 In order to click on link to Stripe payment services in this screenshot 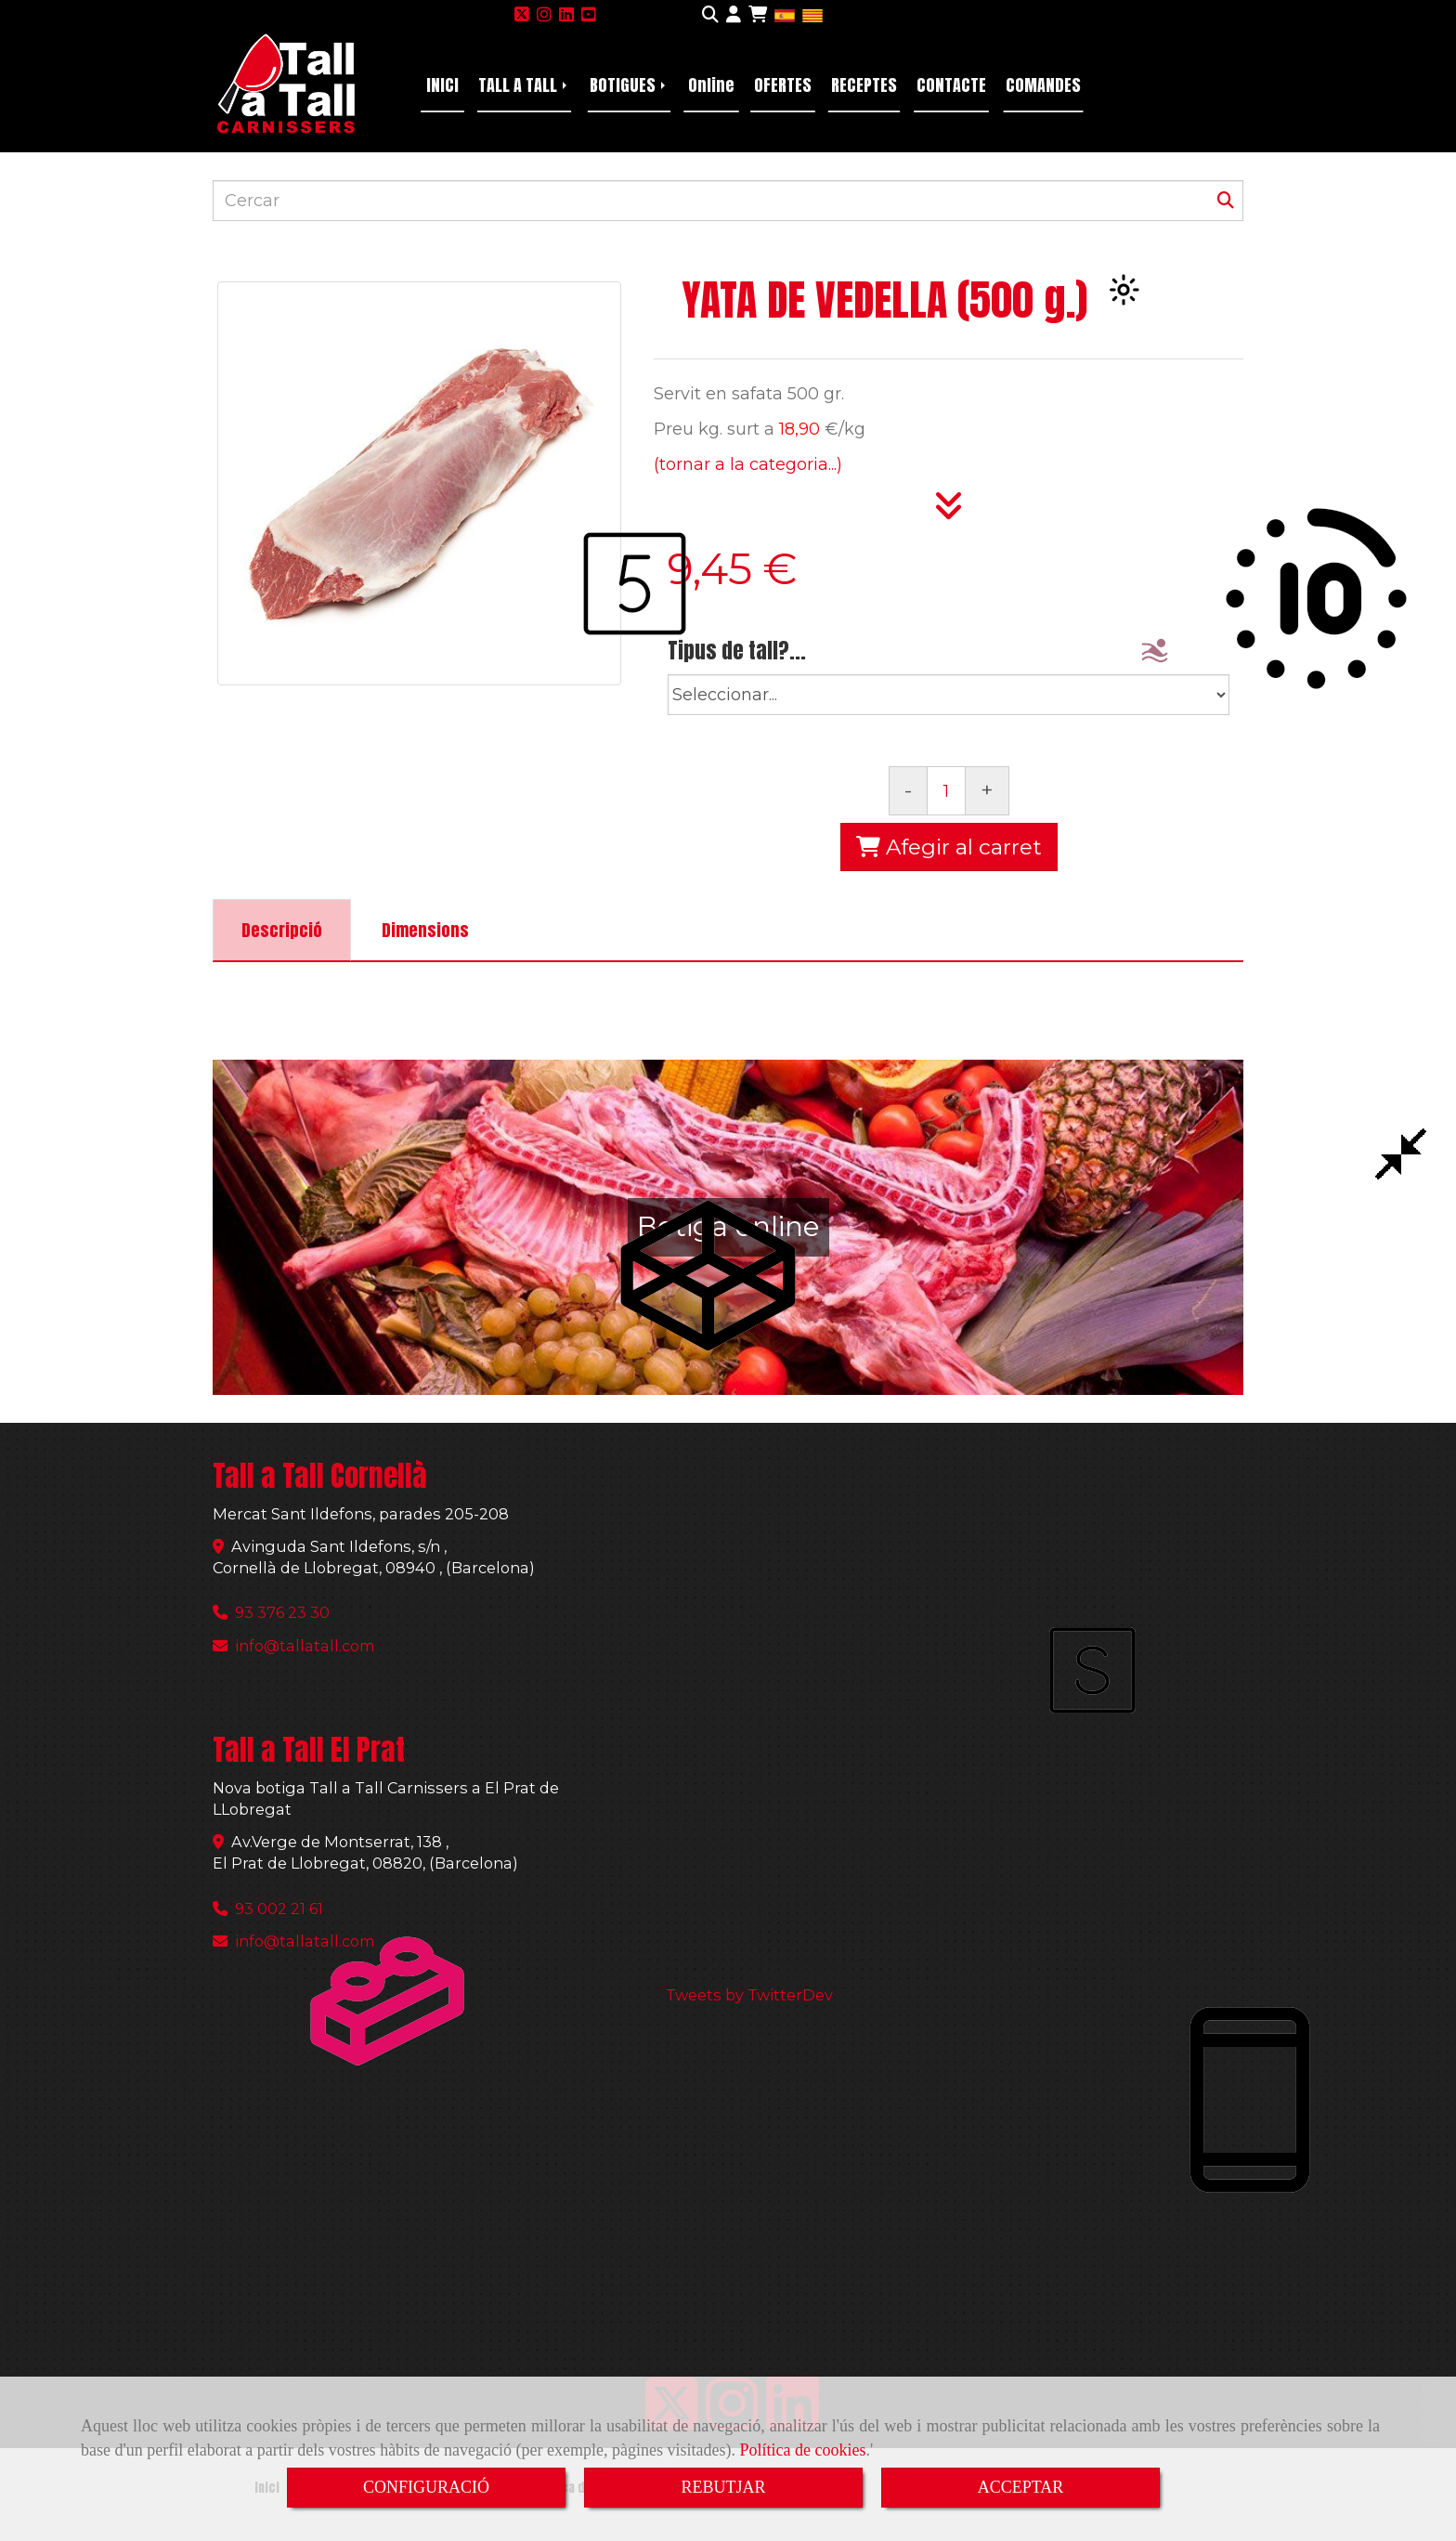, I will do `click(1092, 1670)`.